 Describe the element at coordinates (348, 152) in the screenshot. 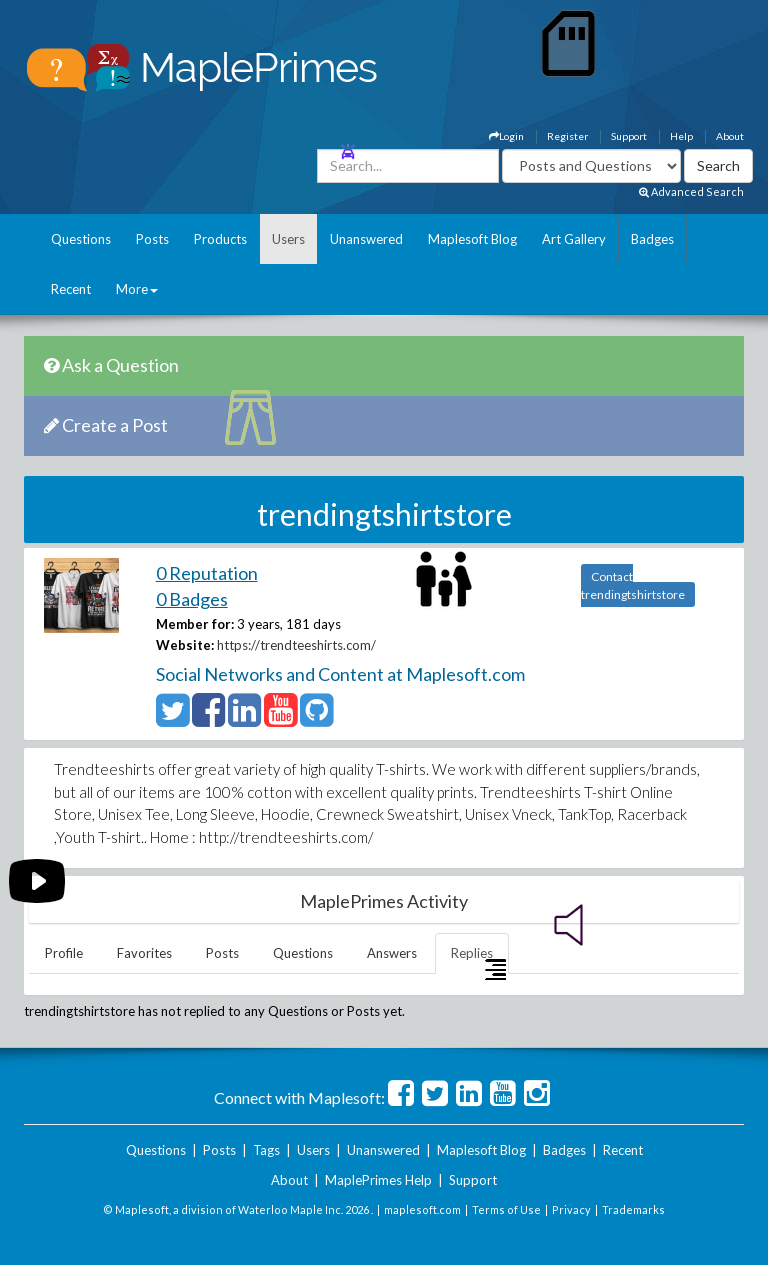

I see `indicates vehicle is currently active or running` at that location.